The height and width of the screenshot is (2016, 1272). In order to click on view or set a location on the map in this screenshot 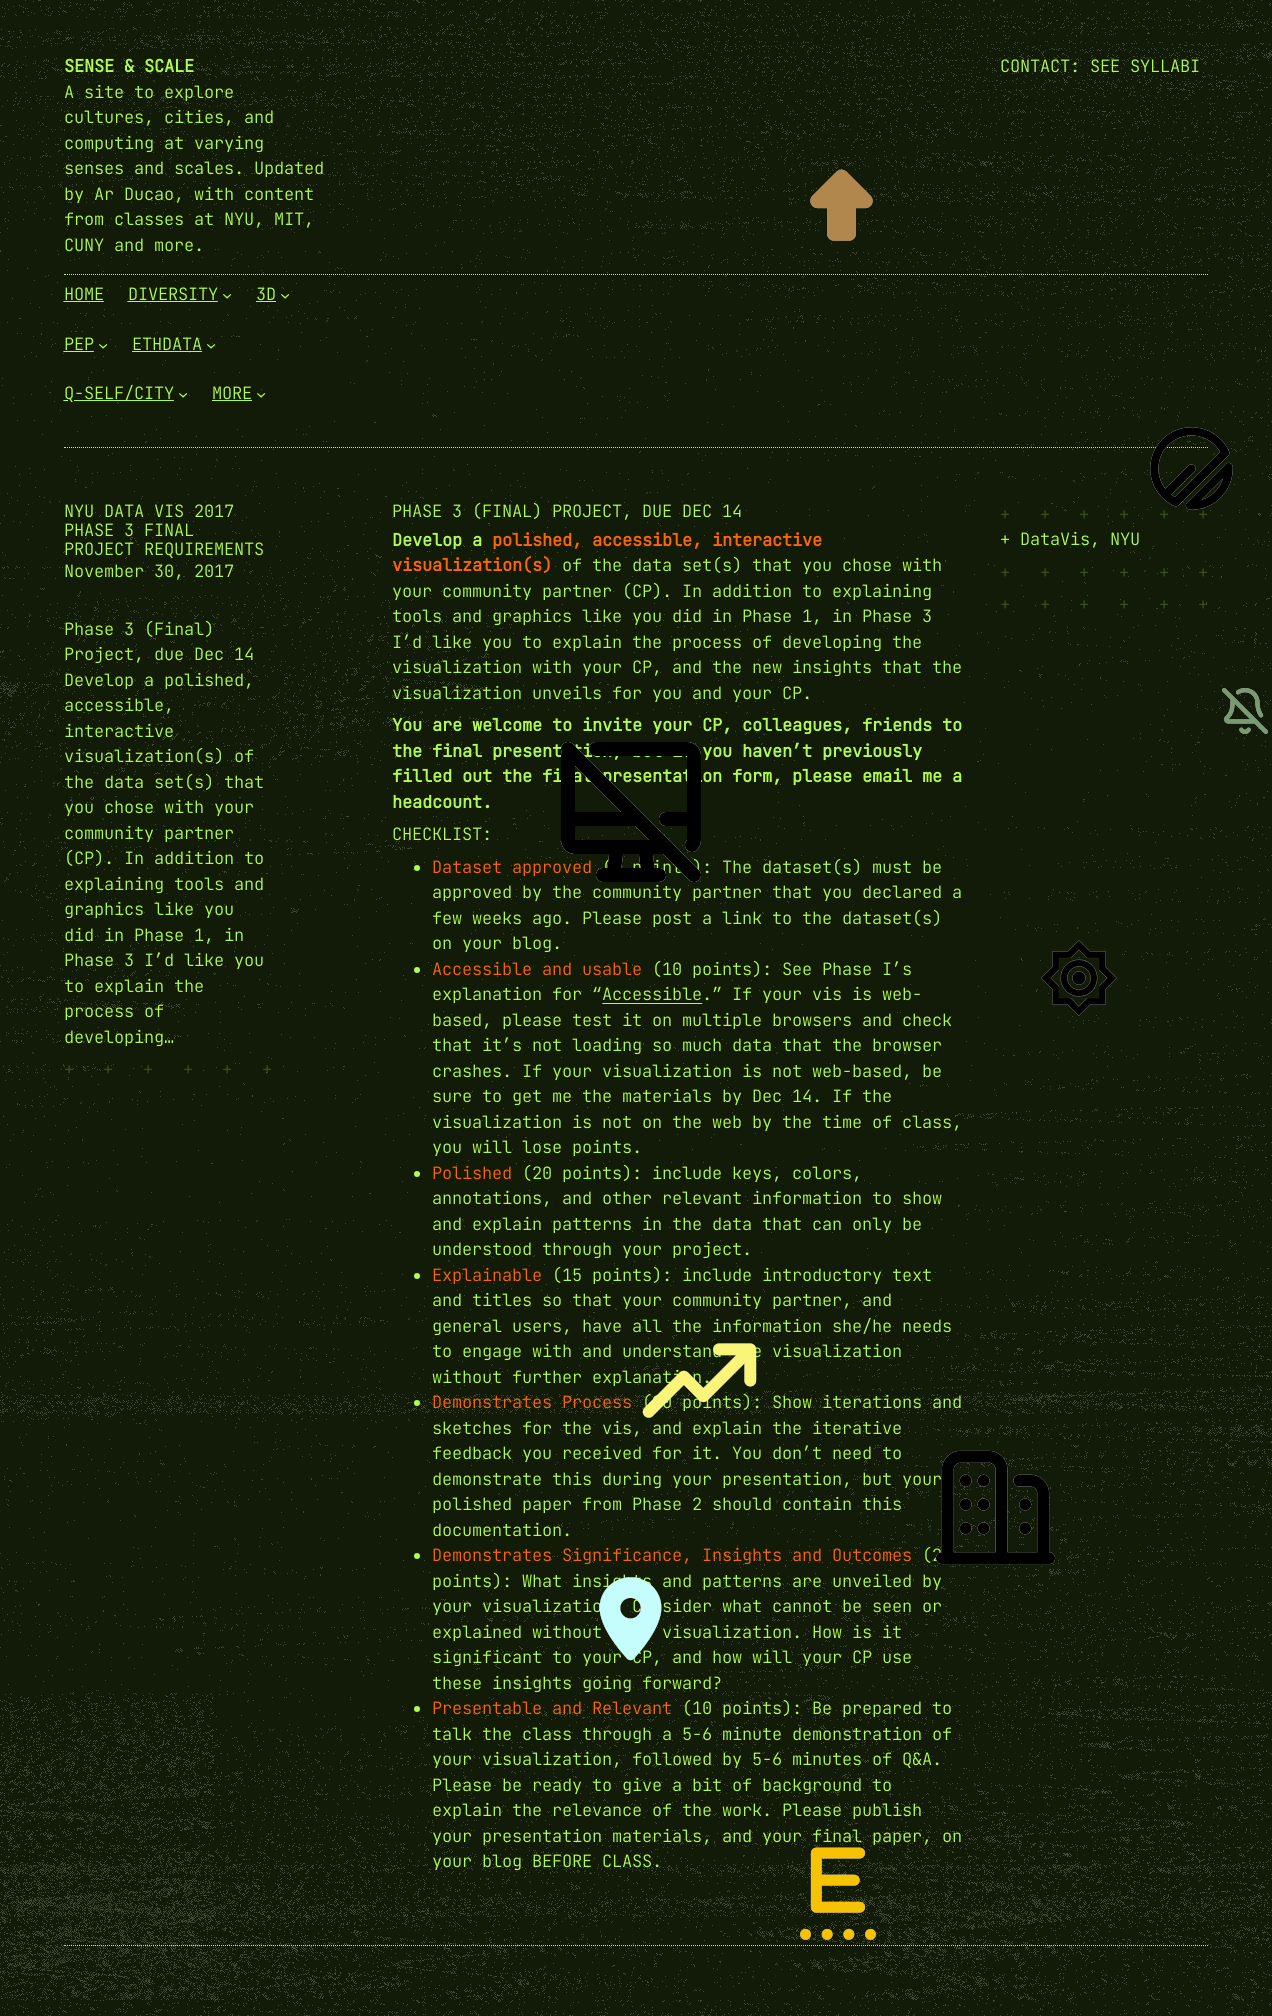, I will do `click(630, 1618)`.